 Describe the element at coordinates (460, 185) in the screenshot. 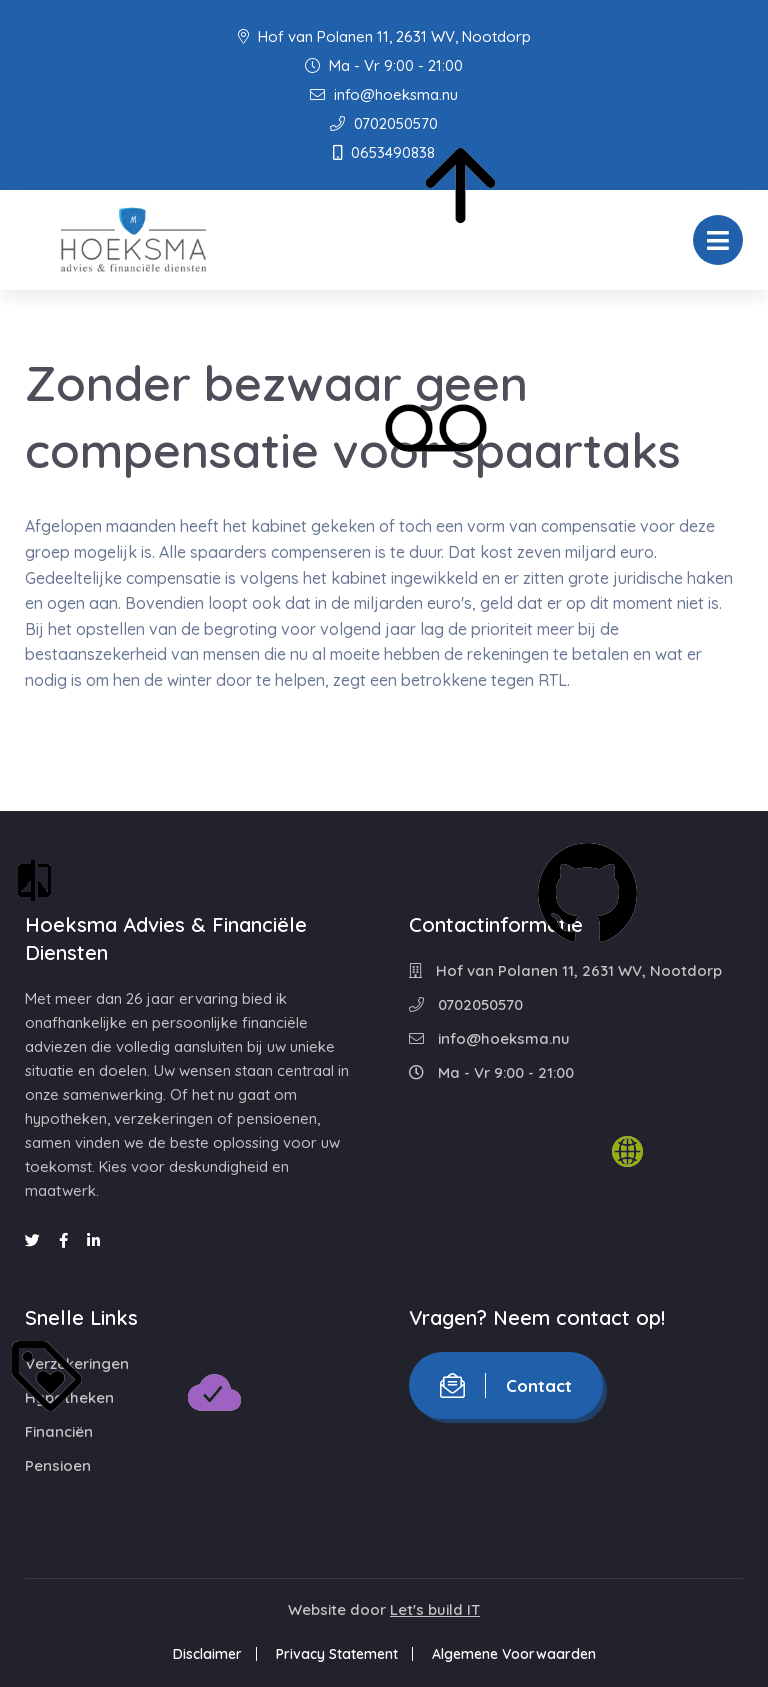

I see `scroll to top of page` at that location.